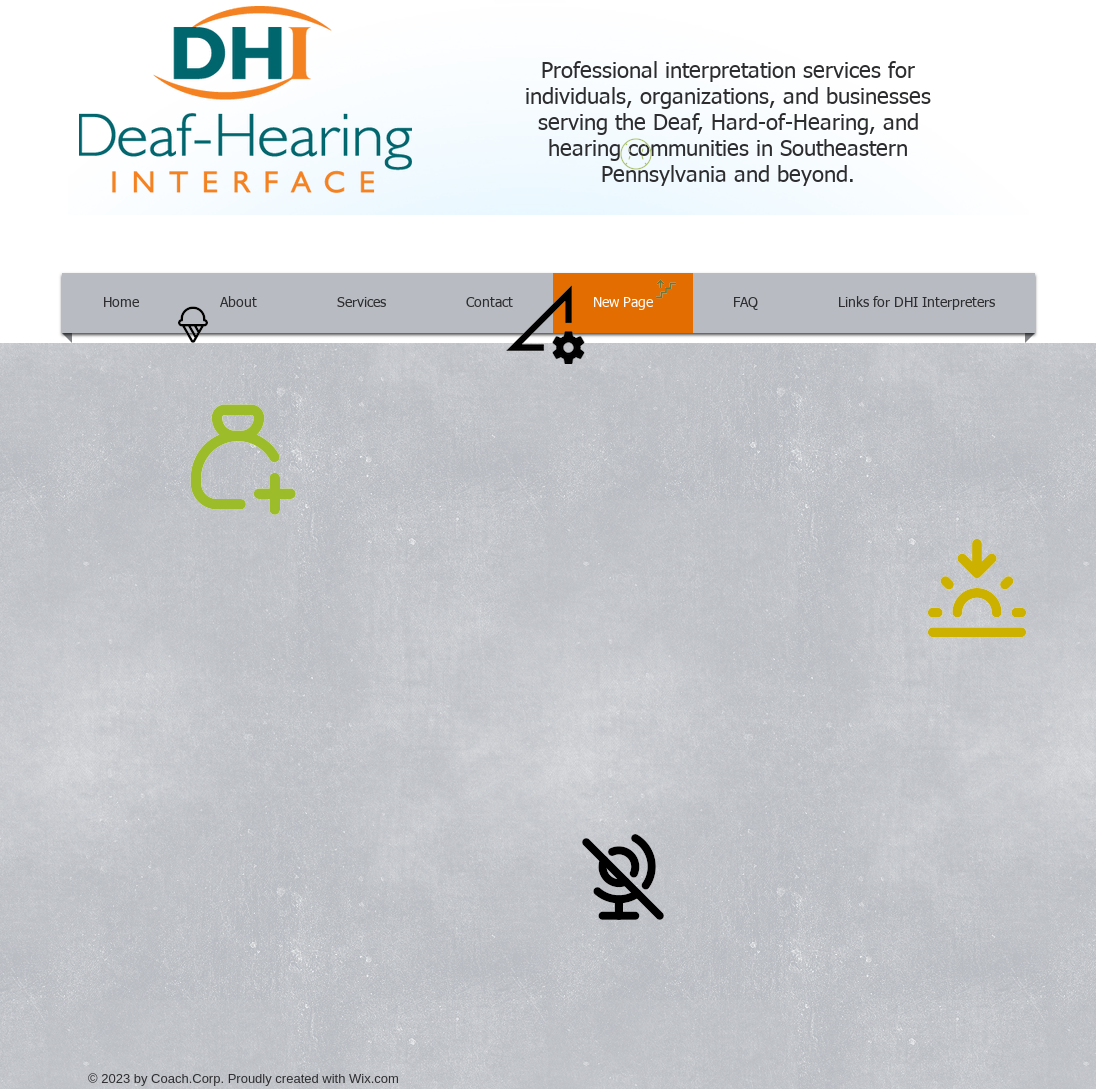  Describe the element at coordinates (977, 588) in the screenshot. I see `set display to evening or night mode` at that location.